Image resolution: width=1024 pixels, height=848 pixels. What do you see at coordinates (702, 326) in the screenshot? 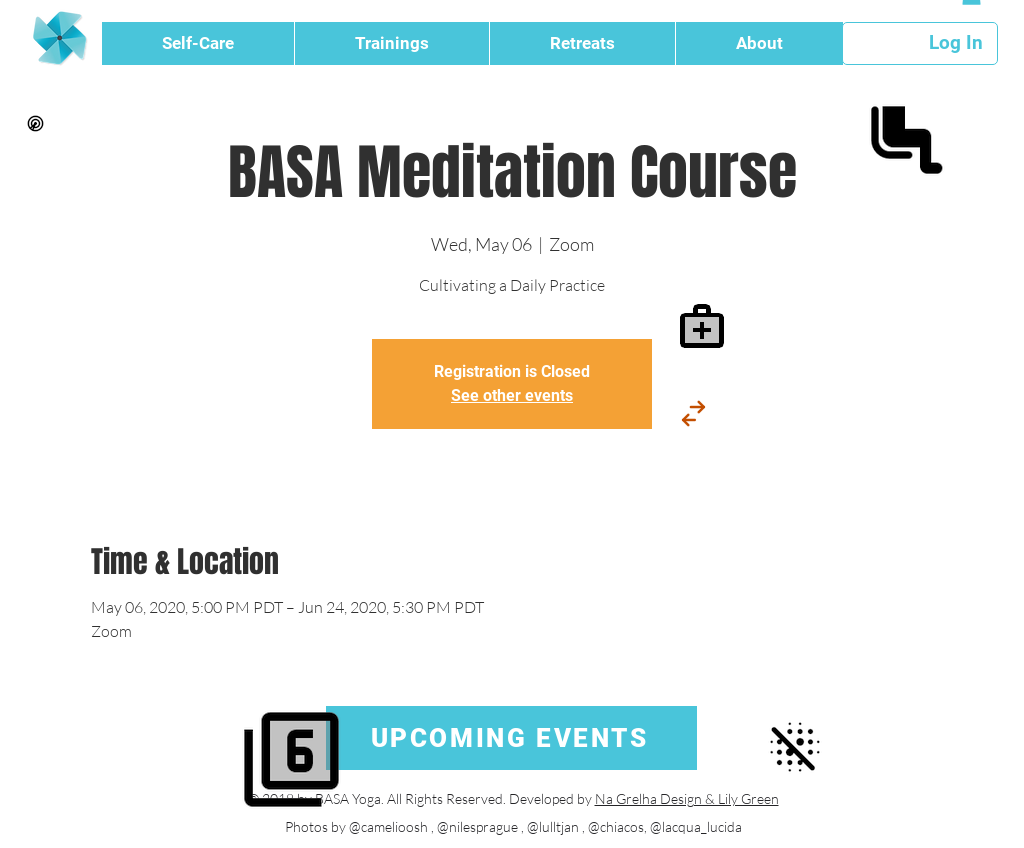
I see `access medical services or healthcare information` at bounding box center [702, 326].